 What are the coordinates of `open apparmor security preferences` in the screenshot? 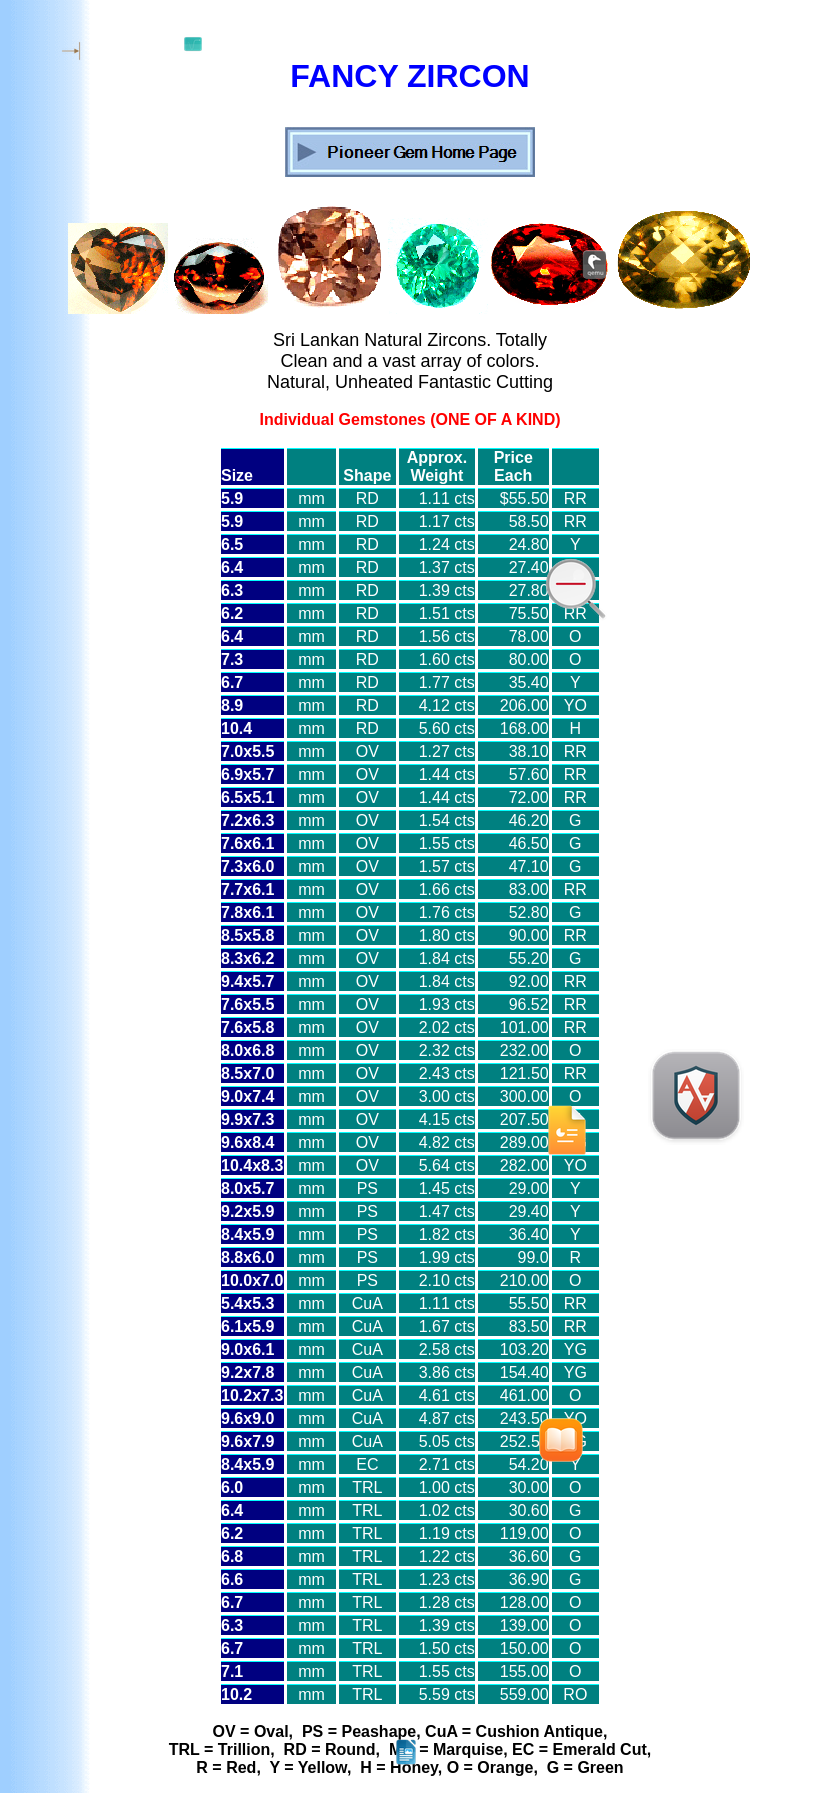 It's located at (696, 1097).